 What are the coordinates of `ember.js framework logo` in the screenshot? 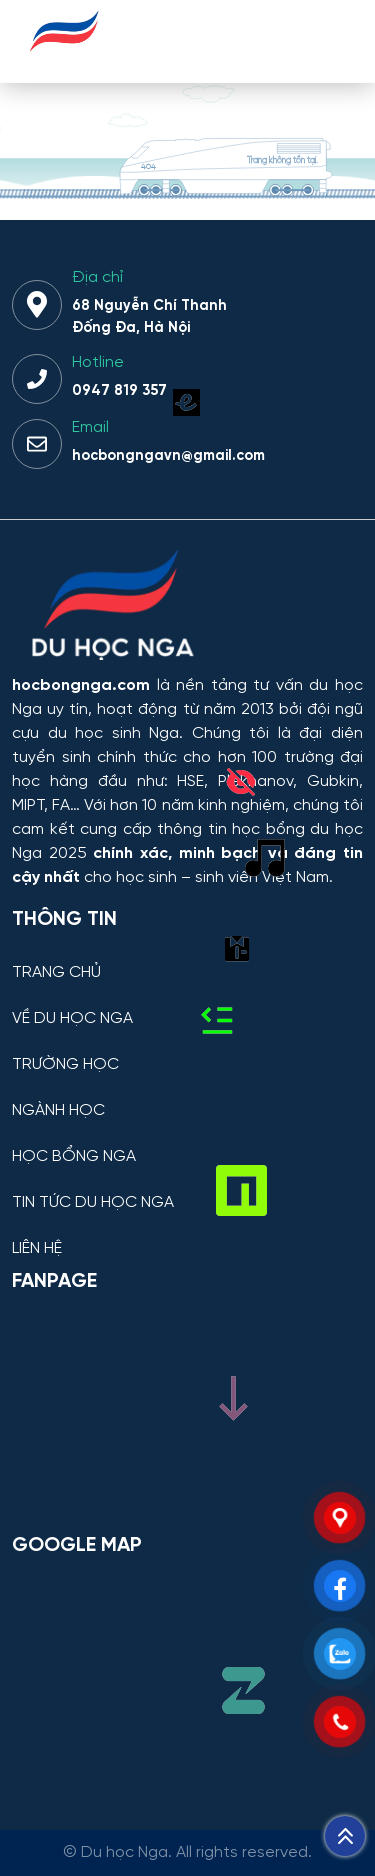 It's located at (186, 402).